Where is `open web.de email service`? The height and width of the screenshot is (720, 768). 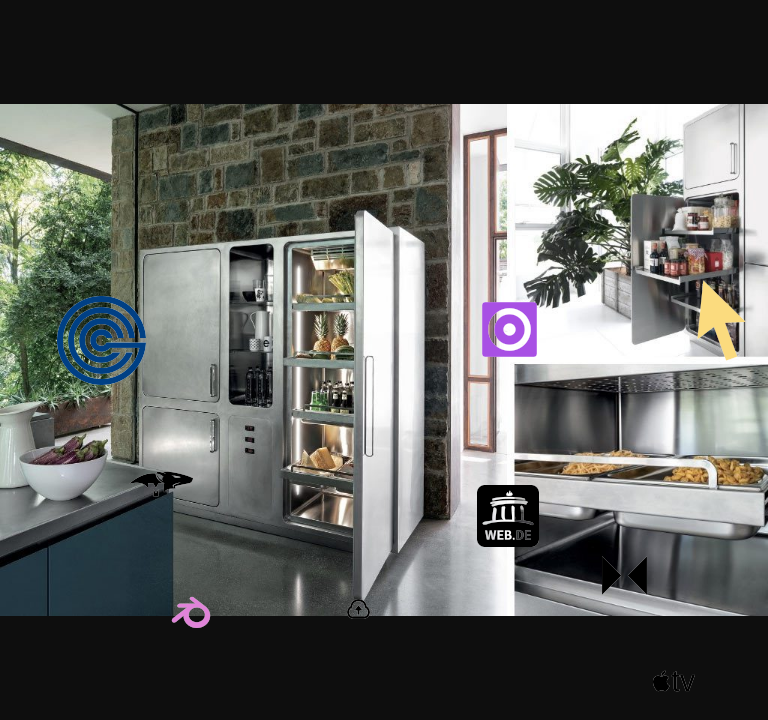
open web.de email service is located at coordinates (508, 516).